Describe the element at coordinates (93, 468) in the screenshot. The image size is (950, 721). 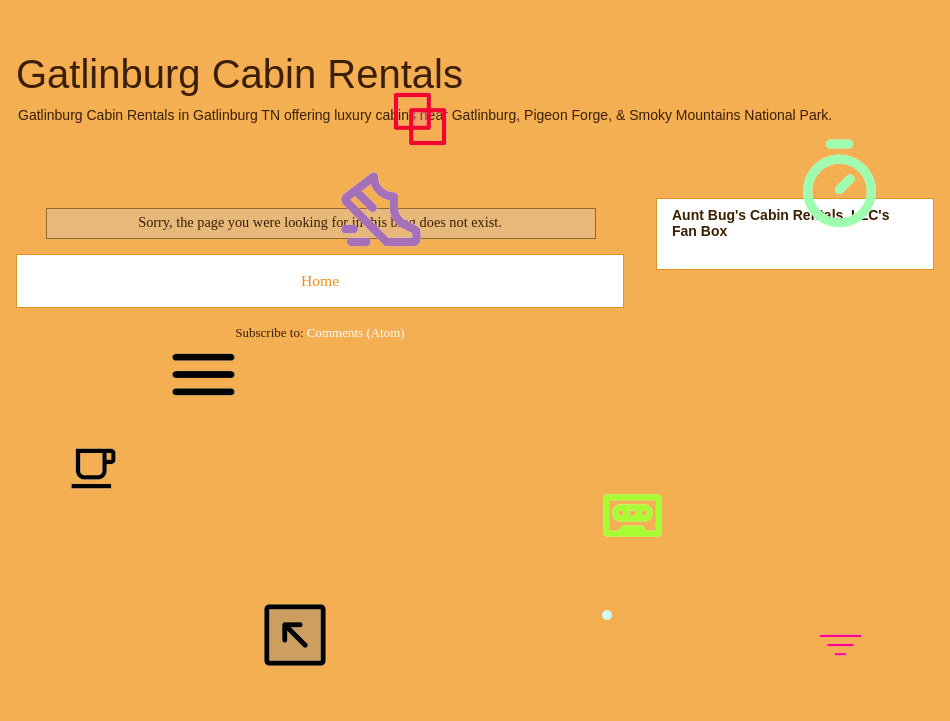
I see `find nearby coffee shops or cafes` at that location.